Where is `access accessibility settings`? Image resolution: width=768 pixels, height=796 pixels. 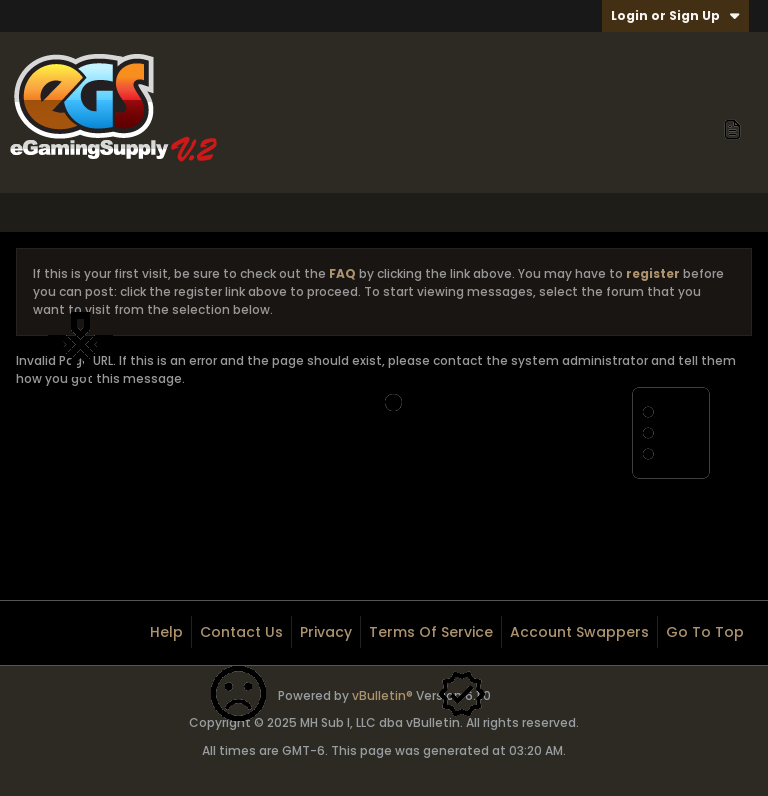 access accessibility settings is located at coordinates (393, 436).